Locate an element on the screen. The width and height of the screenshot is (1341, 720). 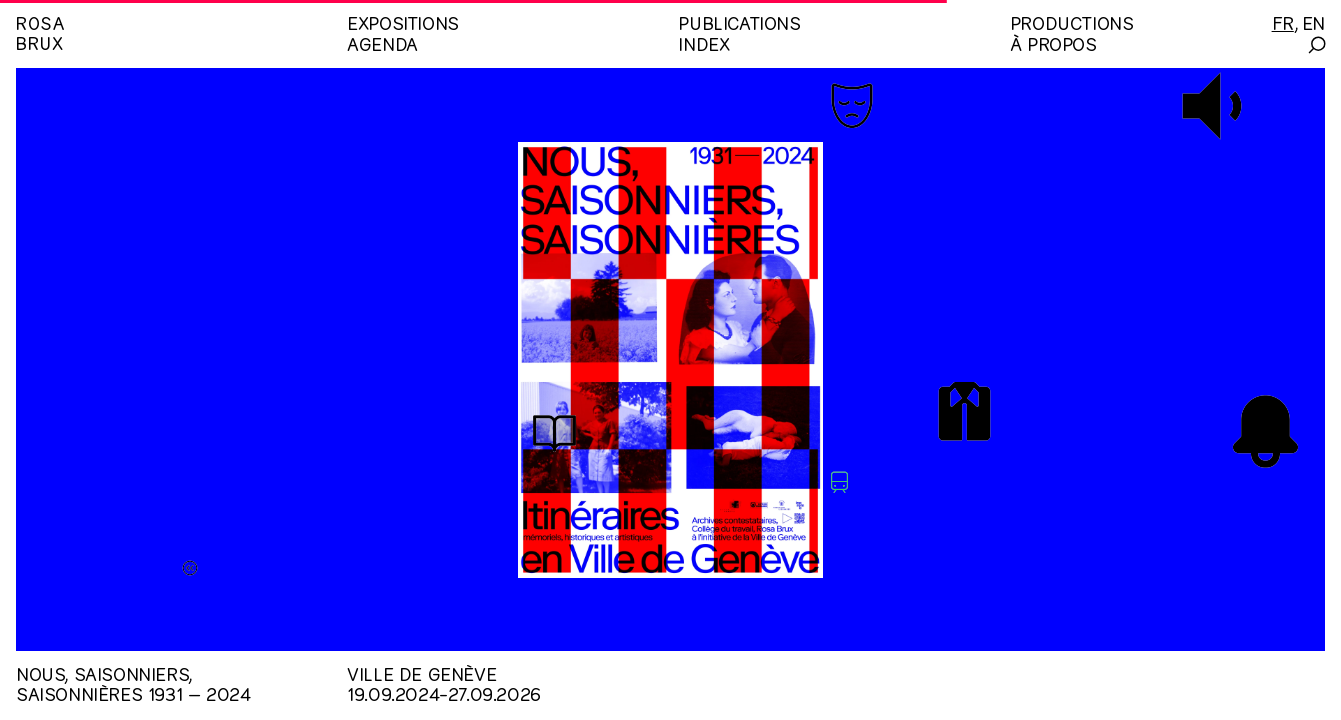
view notifications is located at coordinates (1265, 431).